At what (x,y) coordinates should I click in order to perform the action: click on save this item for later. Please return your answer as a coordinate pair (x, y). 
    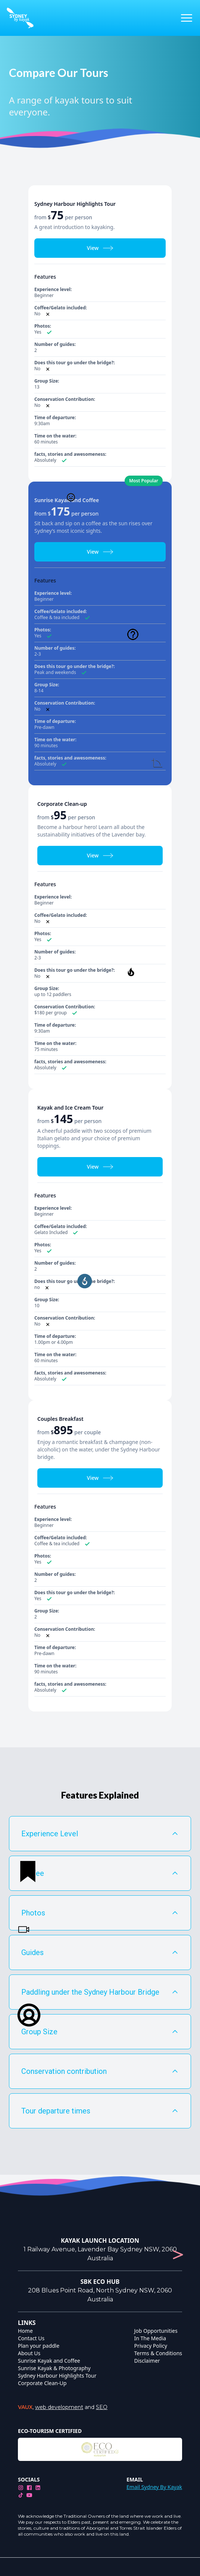
    Looking at the image, I should click on (28, 1871).